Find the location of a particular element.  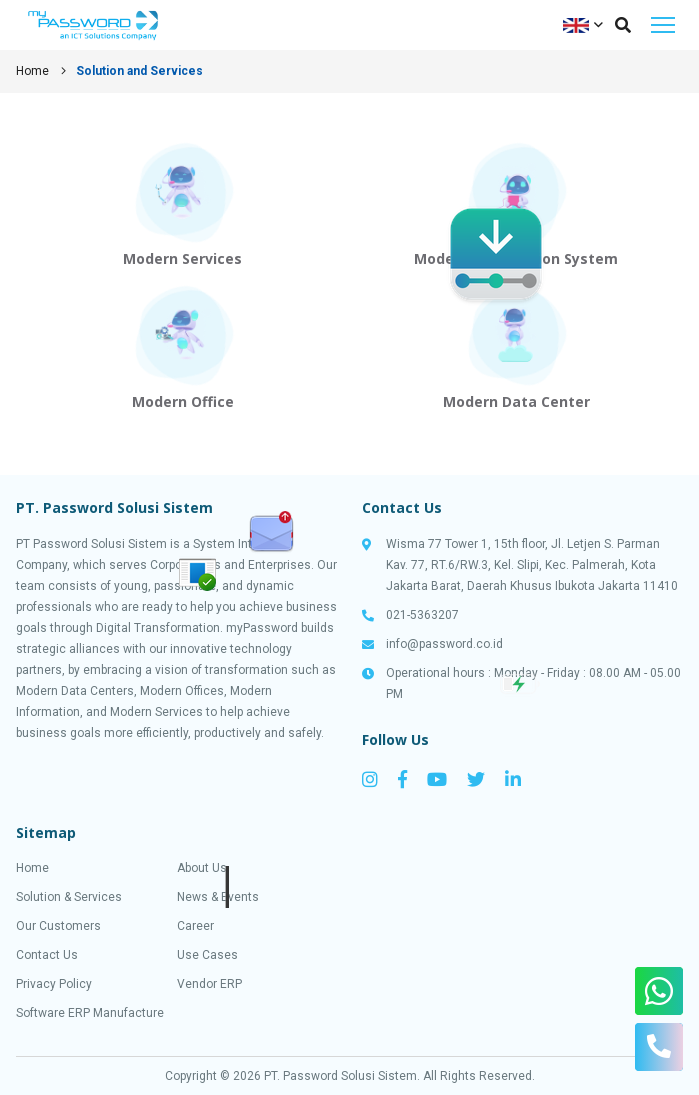

program or application verified successfully is located at coordinates (197, 572).